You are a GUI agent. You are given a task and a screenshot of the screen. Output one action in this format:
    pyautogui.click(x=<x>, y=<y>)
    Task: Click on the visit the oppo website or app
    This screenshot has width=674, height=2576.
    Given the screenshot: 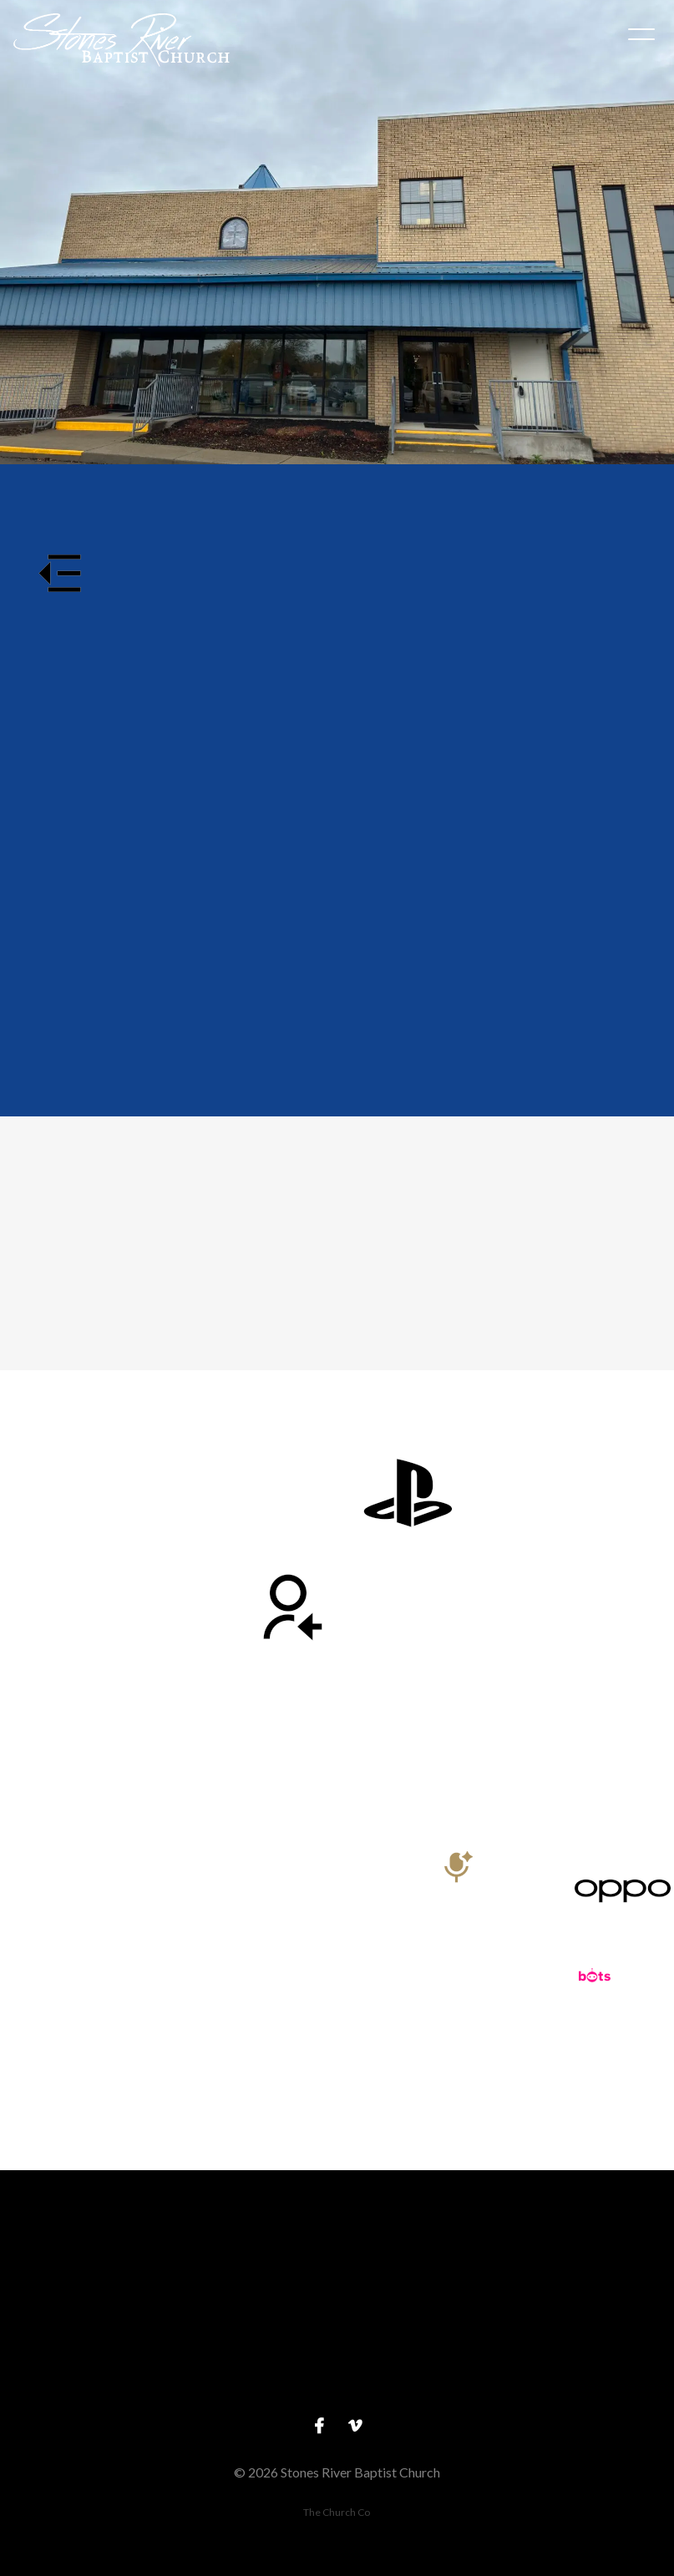 What is the action you would take?
    pyautogui.click(x=622, y=1890)
    